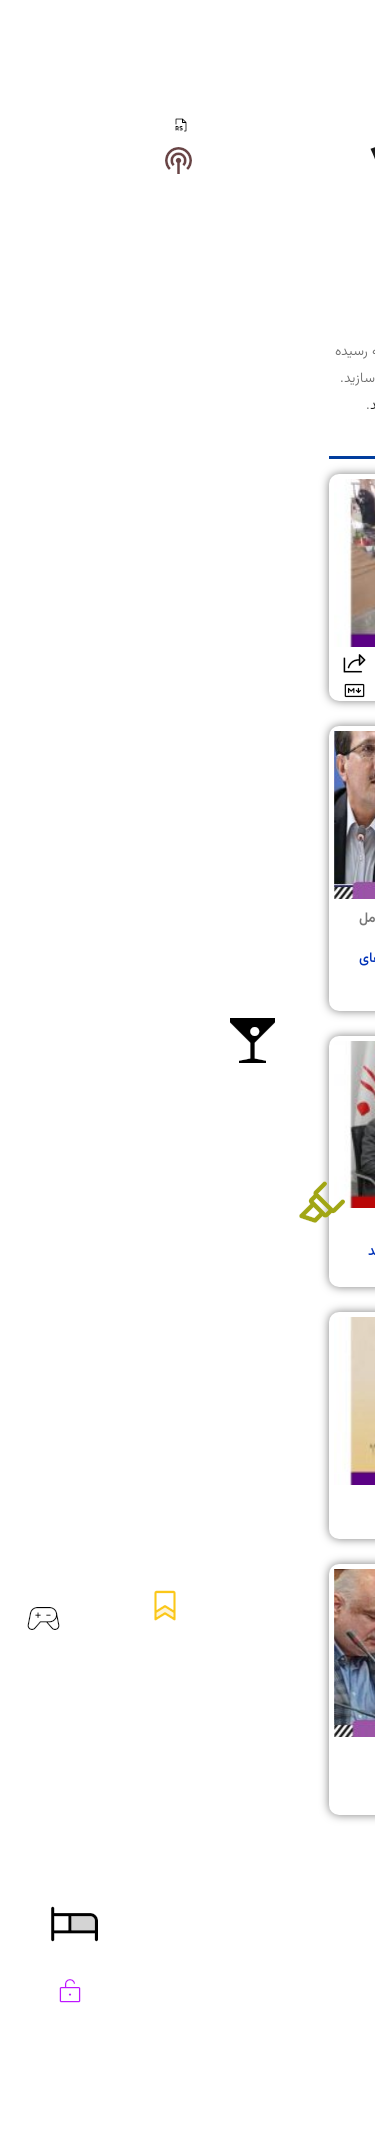 The width and height of the screenshot is (375, 2139). Describe the element at coordinates (43, 1618) in the screenshot. I see `access gaming features or games library` at that location.